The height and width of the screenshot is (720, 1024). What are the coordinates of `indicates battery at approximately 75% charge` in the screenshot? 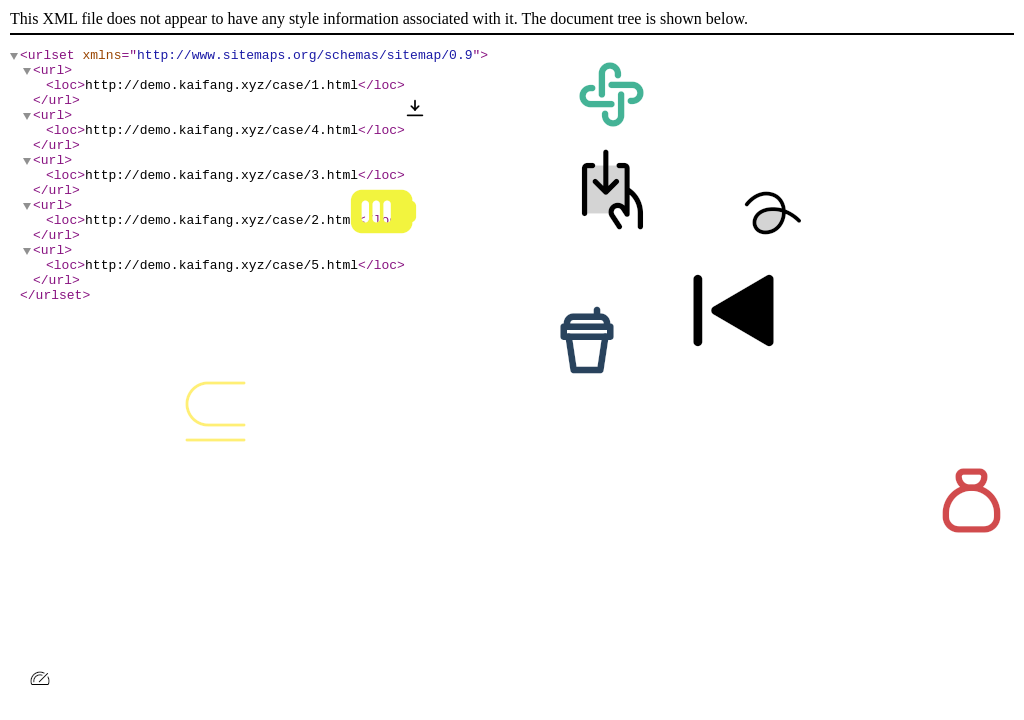 It's located at (383, 211).